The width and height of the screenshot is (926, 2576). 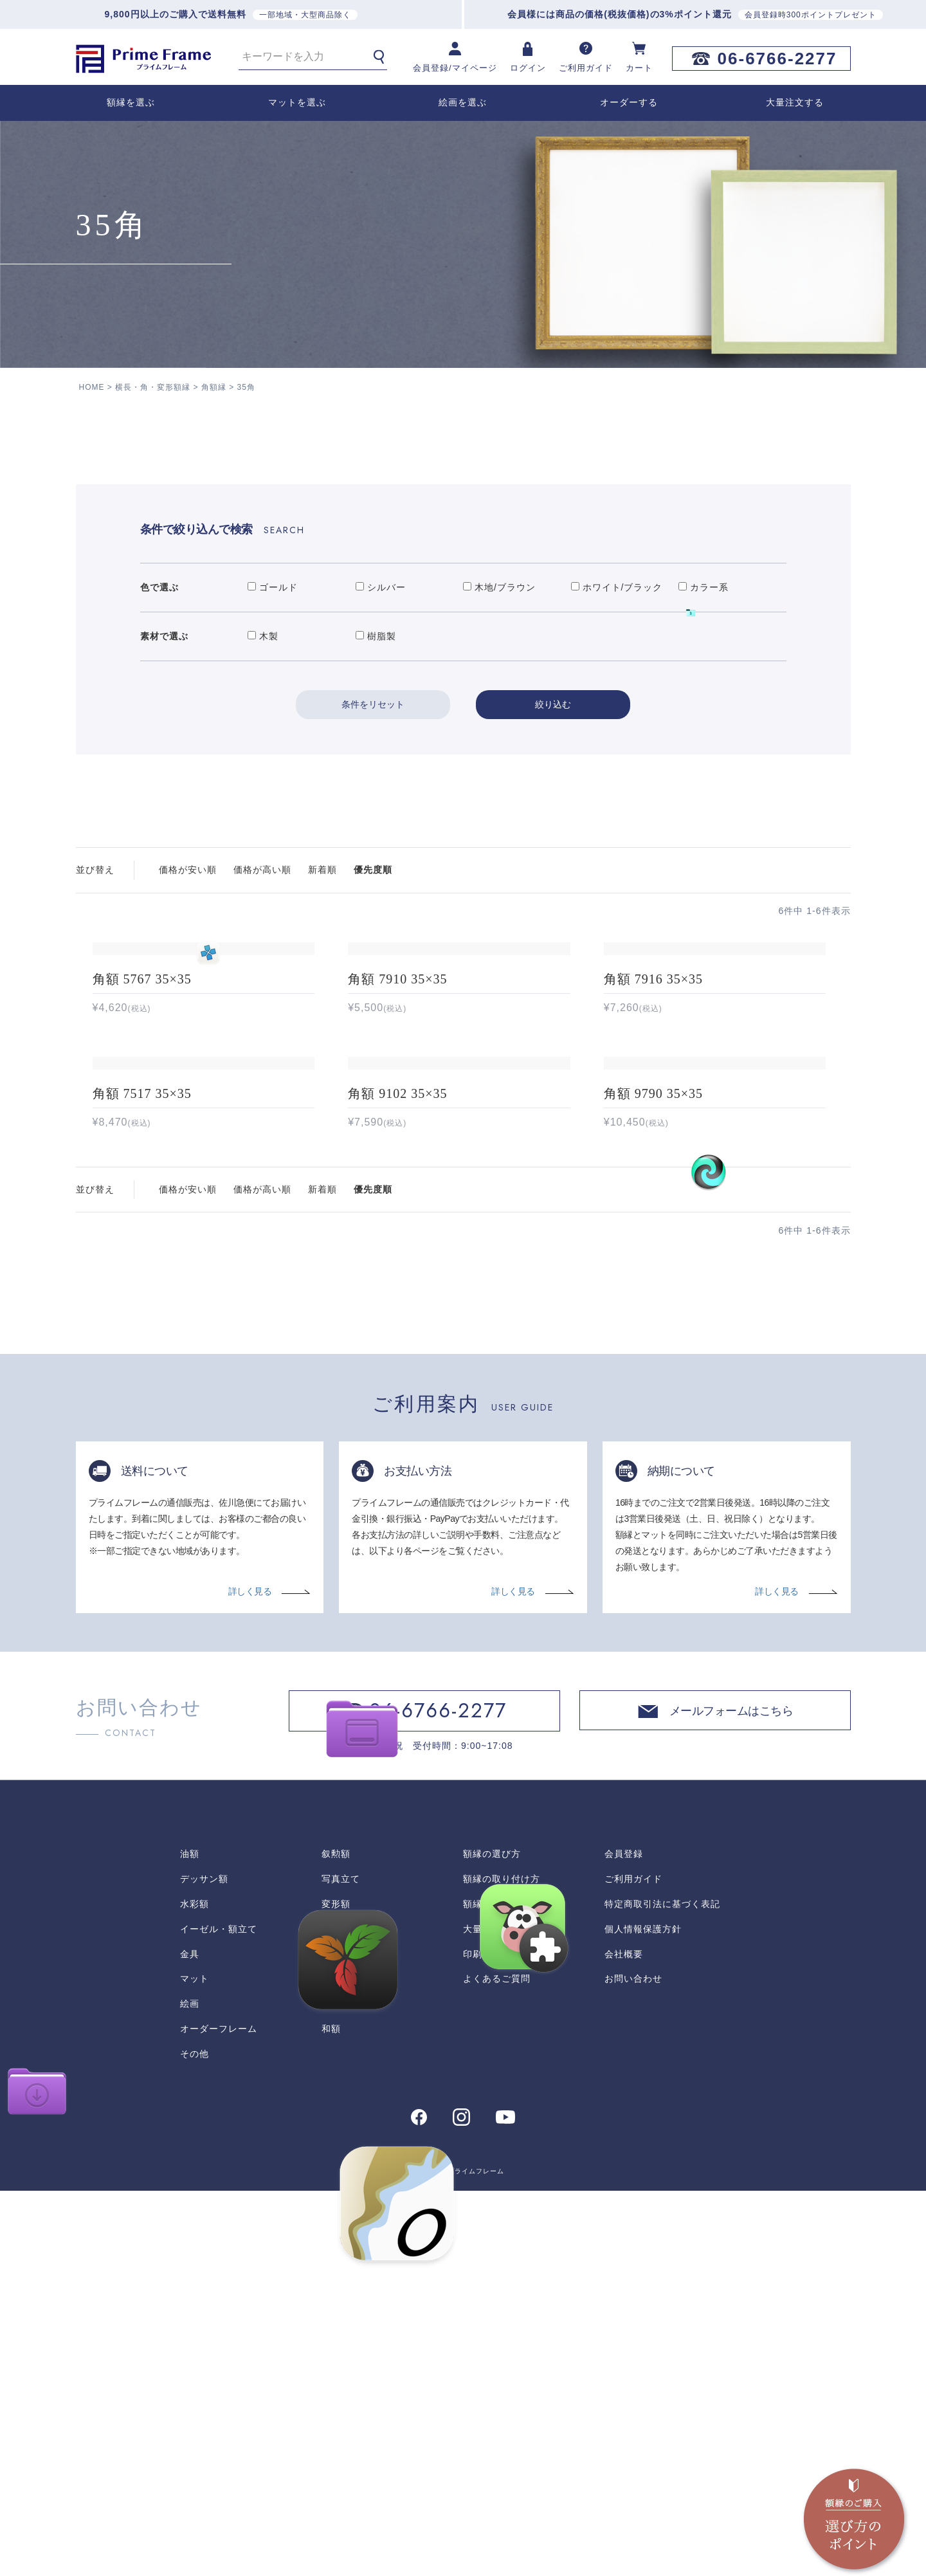 What do you see at coordinates (397, 2204) in the screenshot?
I see `open opencpn marine navigation app` at bounding box center [397, 2204].